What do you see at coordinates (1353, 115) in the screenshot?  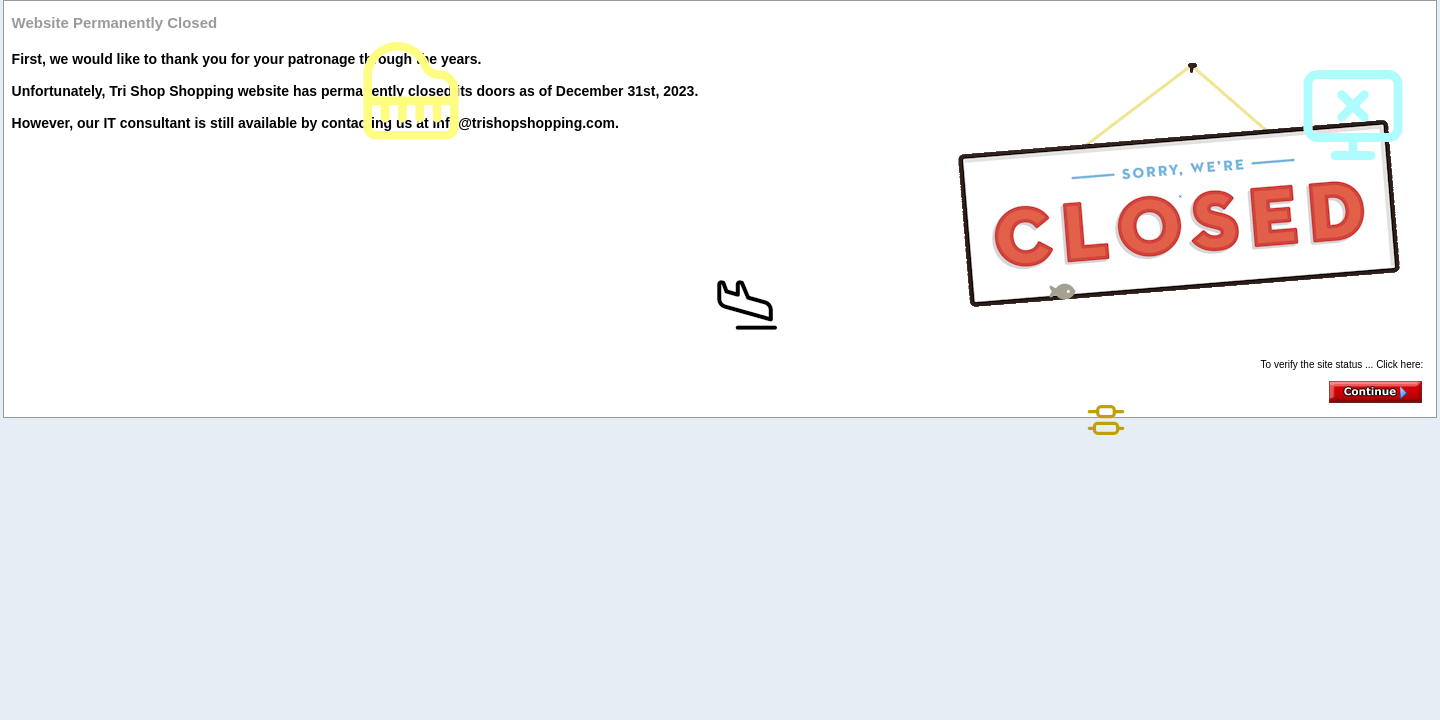 I see `disconnect or disable display` at bounding box center [1353, 115].